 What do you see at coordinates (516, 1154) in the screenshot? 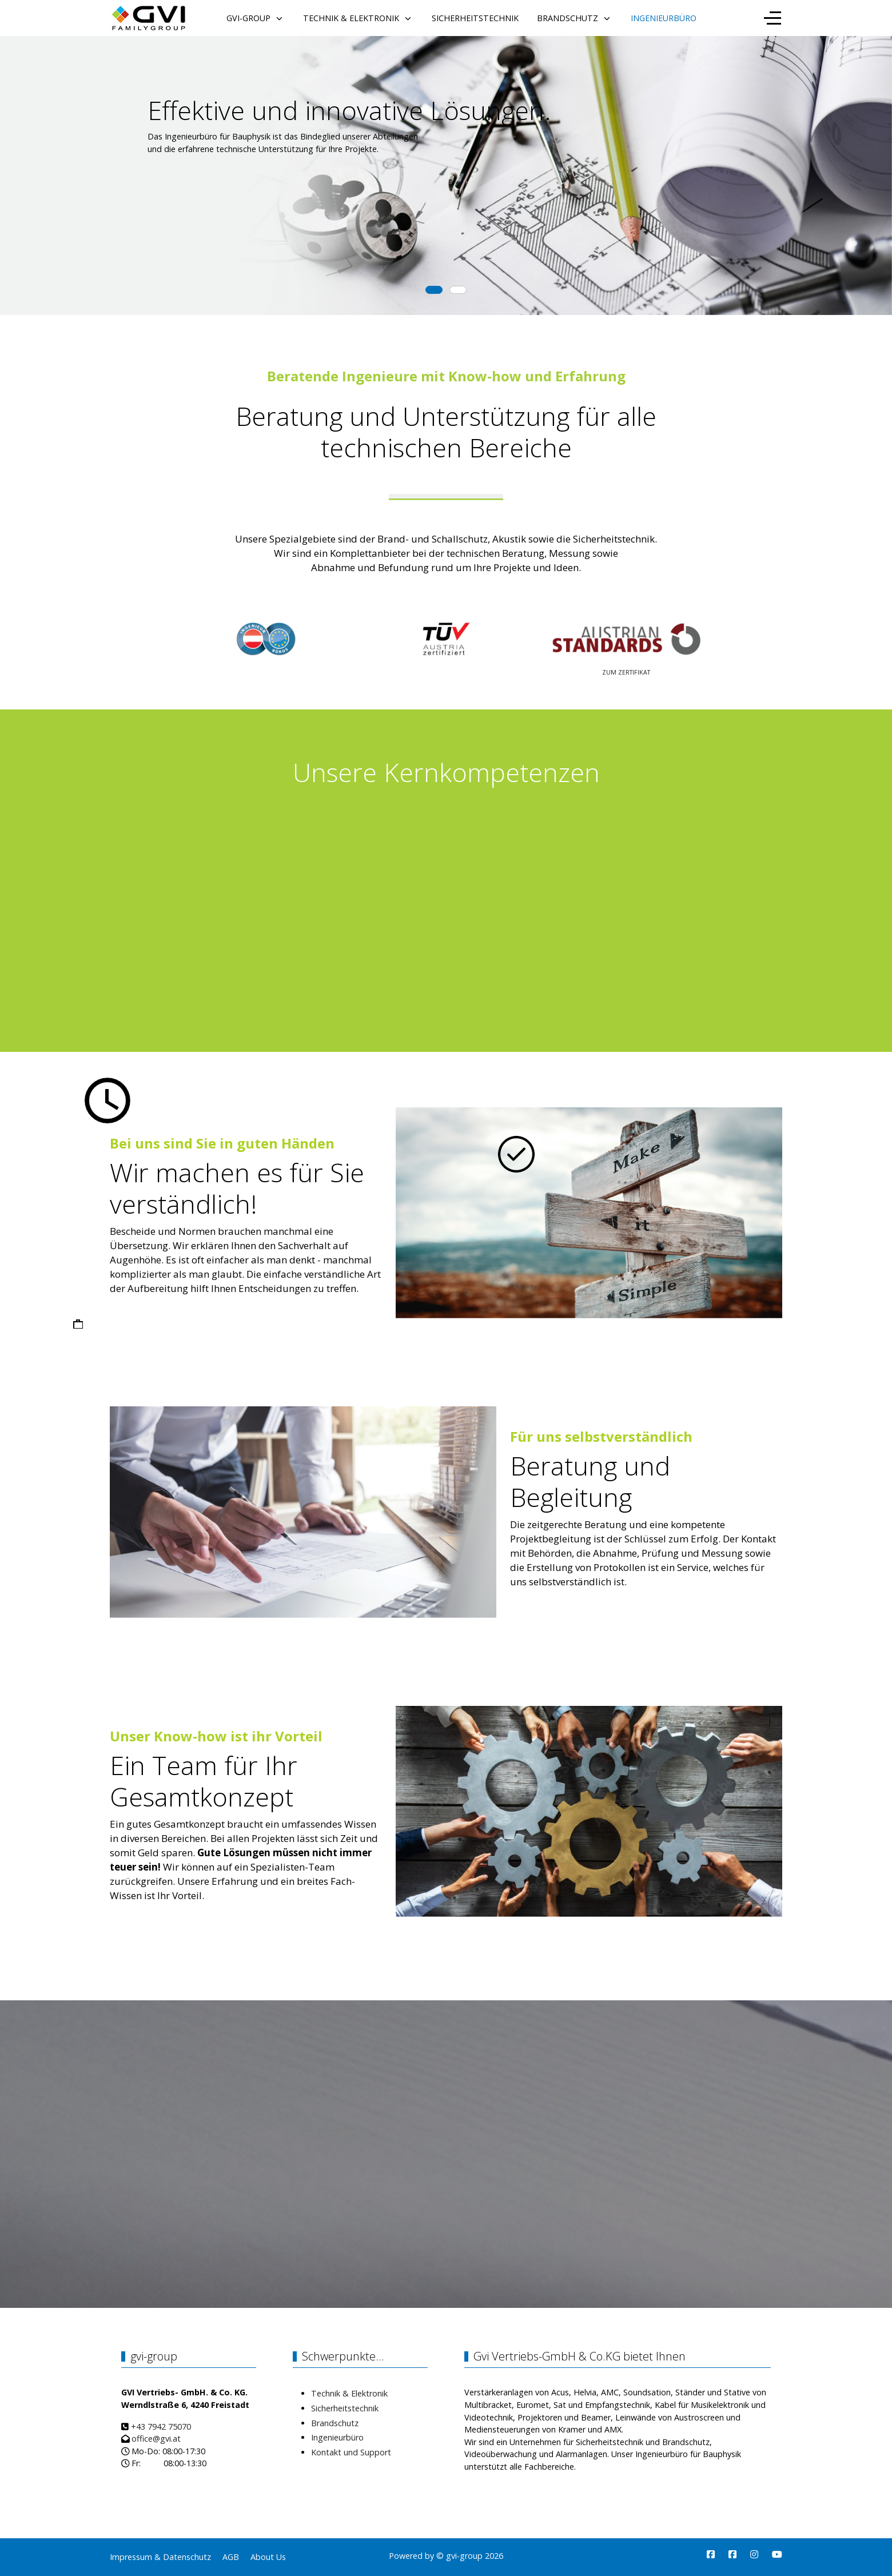
I see `indicates successful completion of an action` at bounding box center [516, 1154].